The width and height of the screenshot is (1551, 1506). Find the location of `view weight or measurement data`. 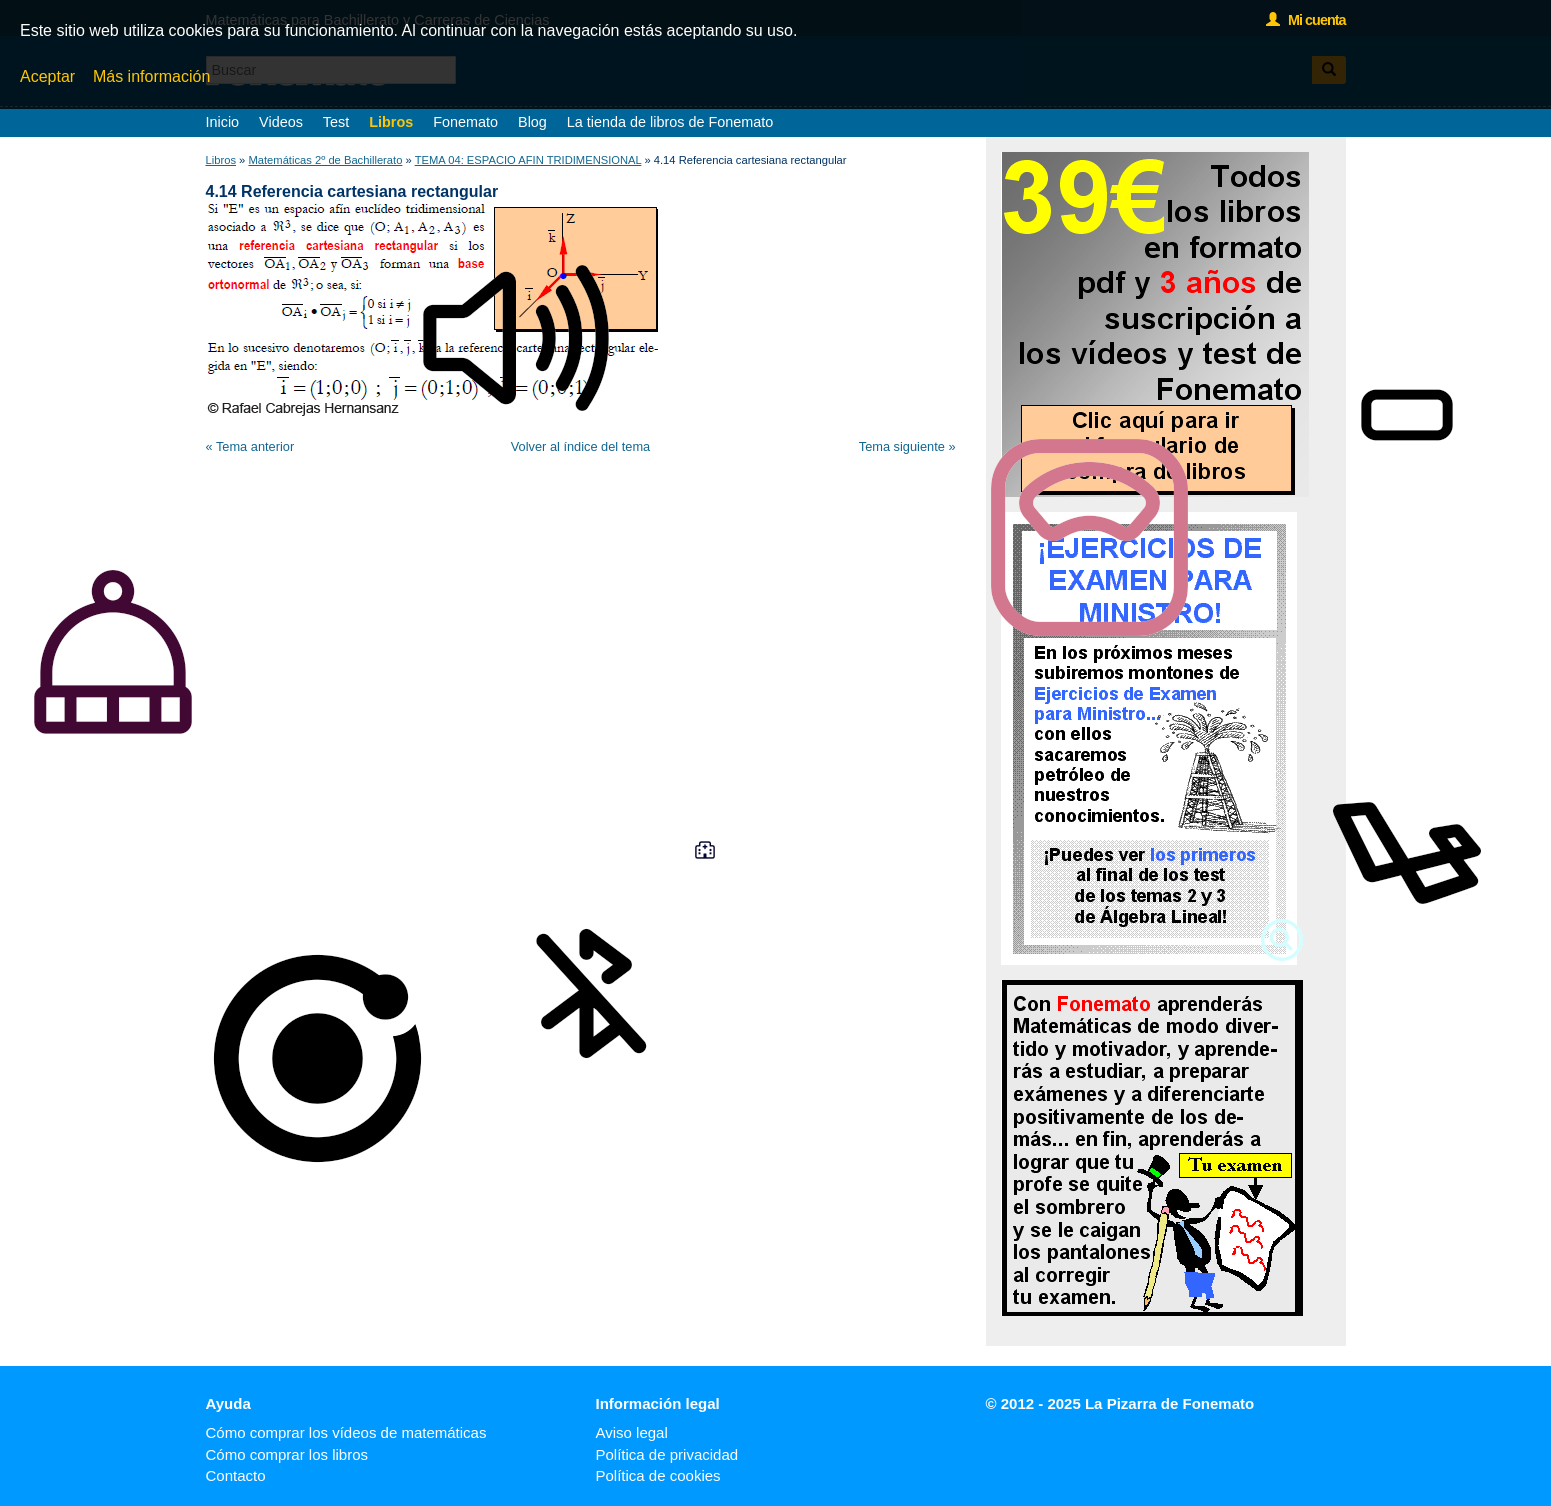

view weight or measurement data is located at coordinates (1089, 537).